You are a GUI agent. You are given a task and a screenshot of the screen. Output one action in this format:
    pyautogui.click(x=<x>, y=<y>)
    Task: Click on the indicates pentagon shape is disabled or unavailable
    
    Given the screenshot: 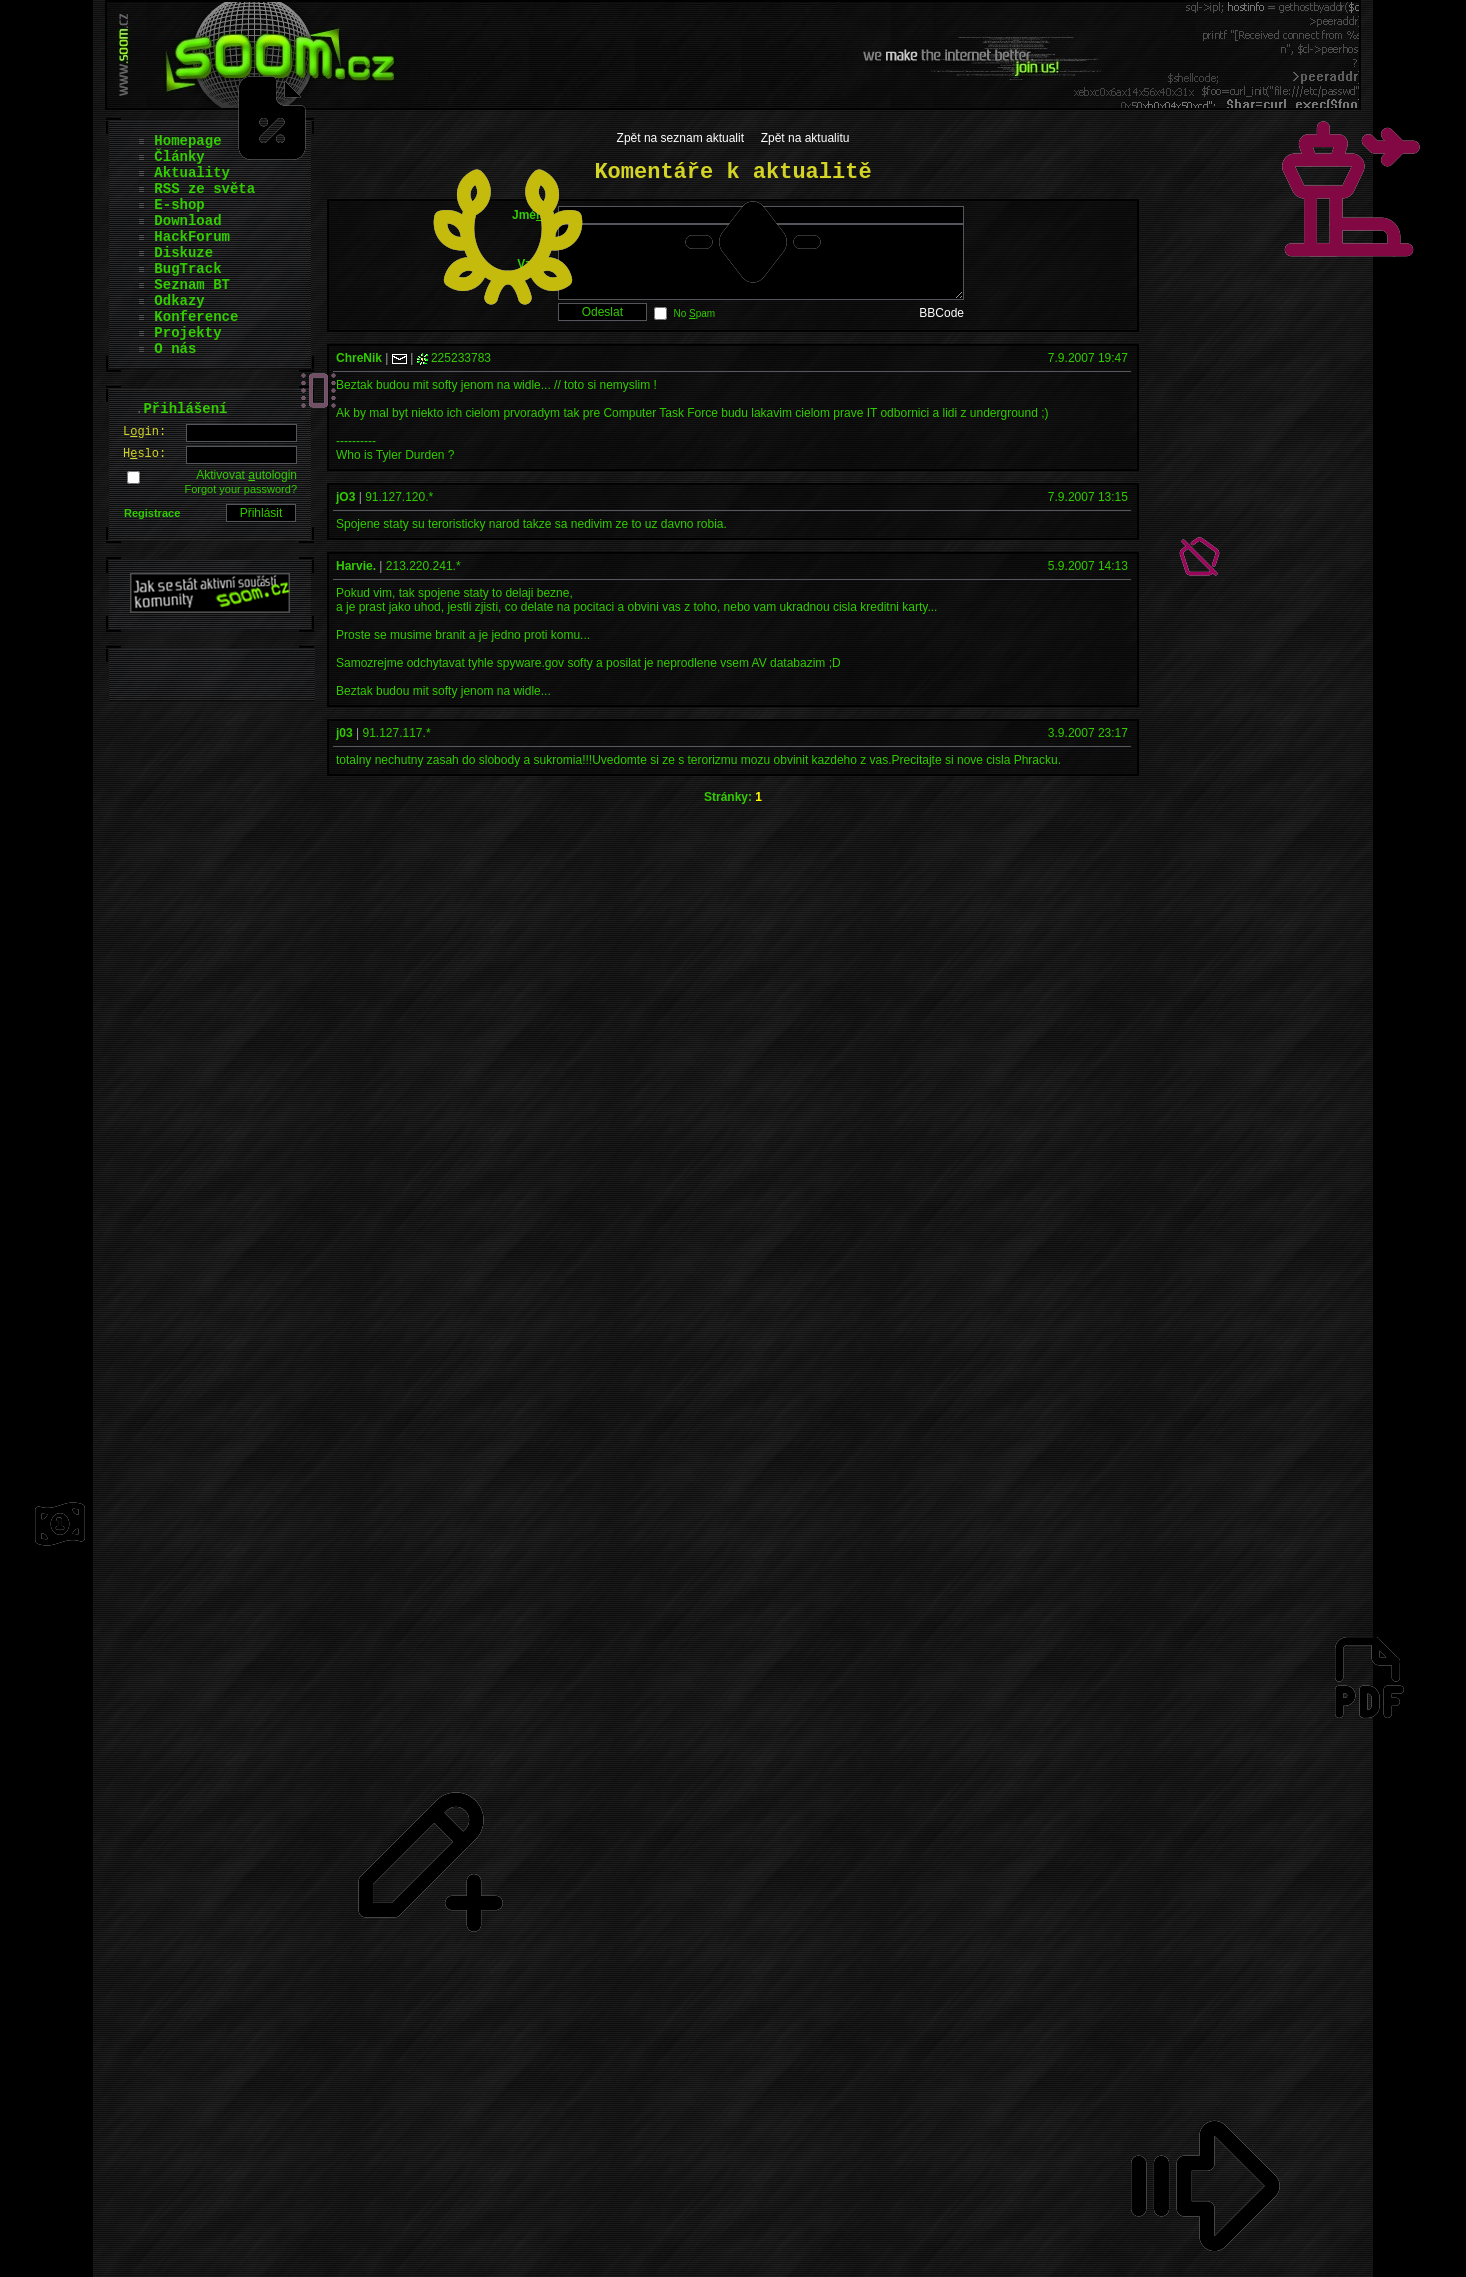 What is the action you would take?
    pyautogui.click(x=1199, y=557)
    